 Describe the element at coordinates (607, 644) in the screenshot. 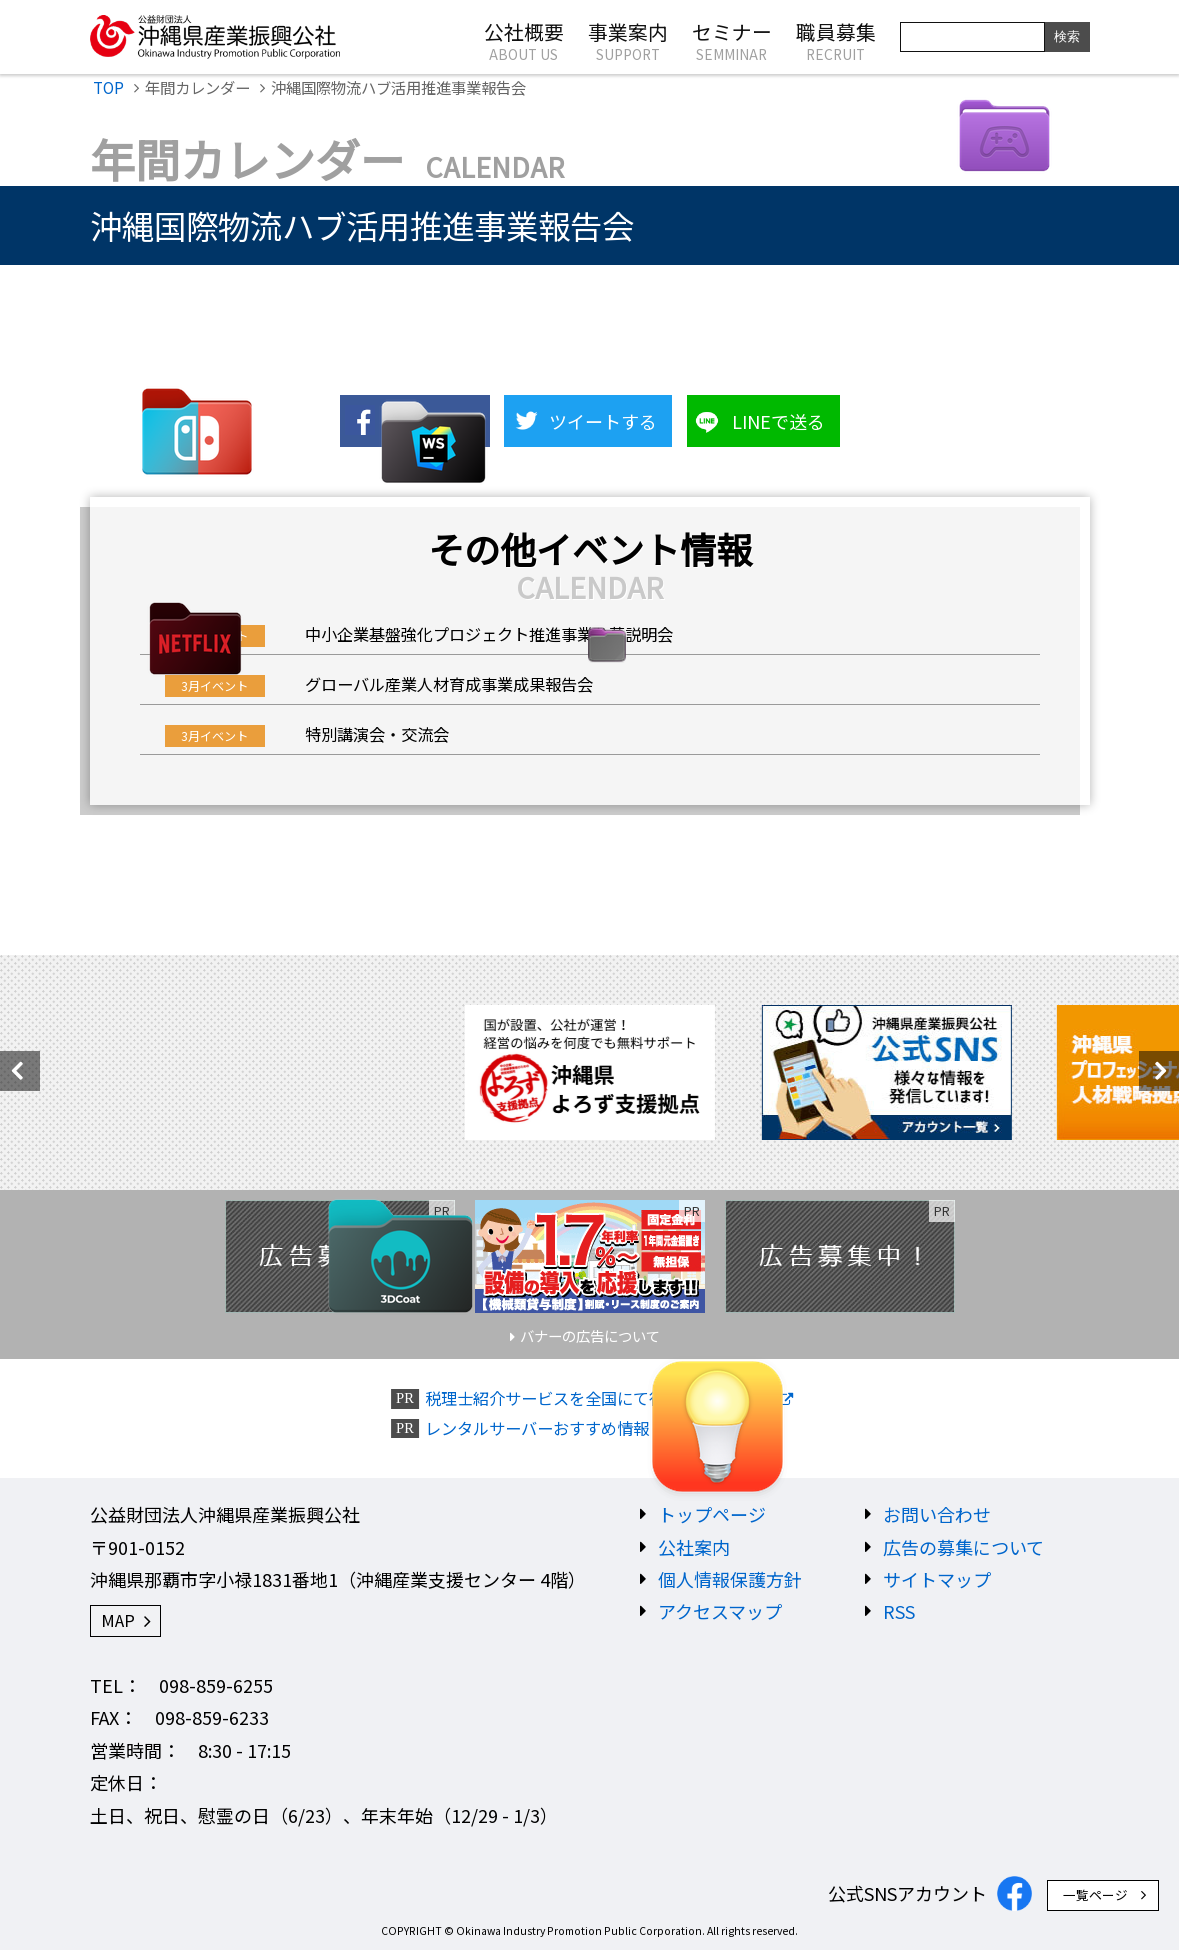

I see `open folder to view contents` at that location.